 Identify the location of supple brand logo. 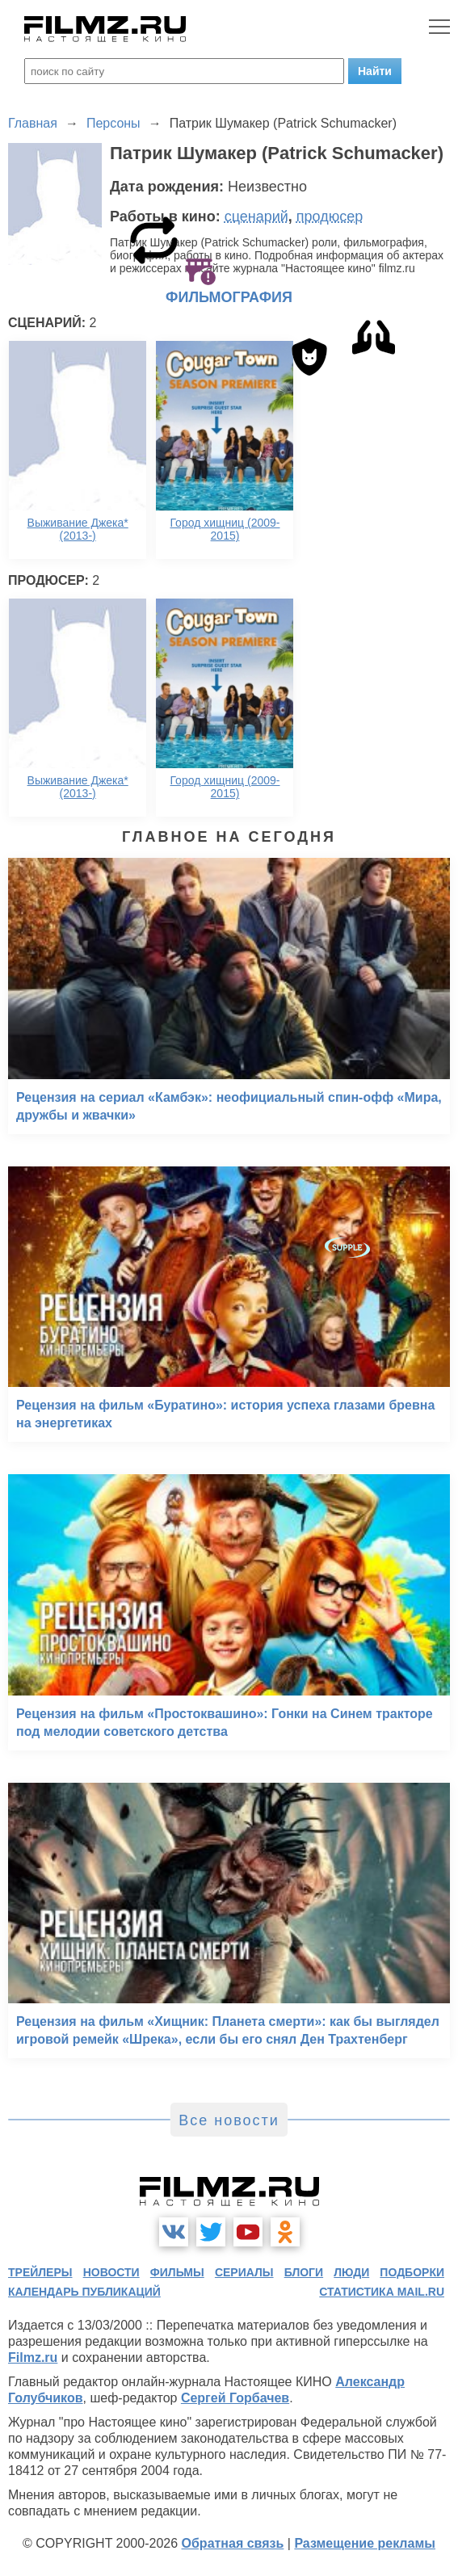
(347, 1249).